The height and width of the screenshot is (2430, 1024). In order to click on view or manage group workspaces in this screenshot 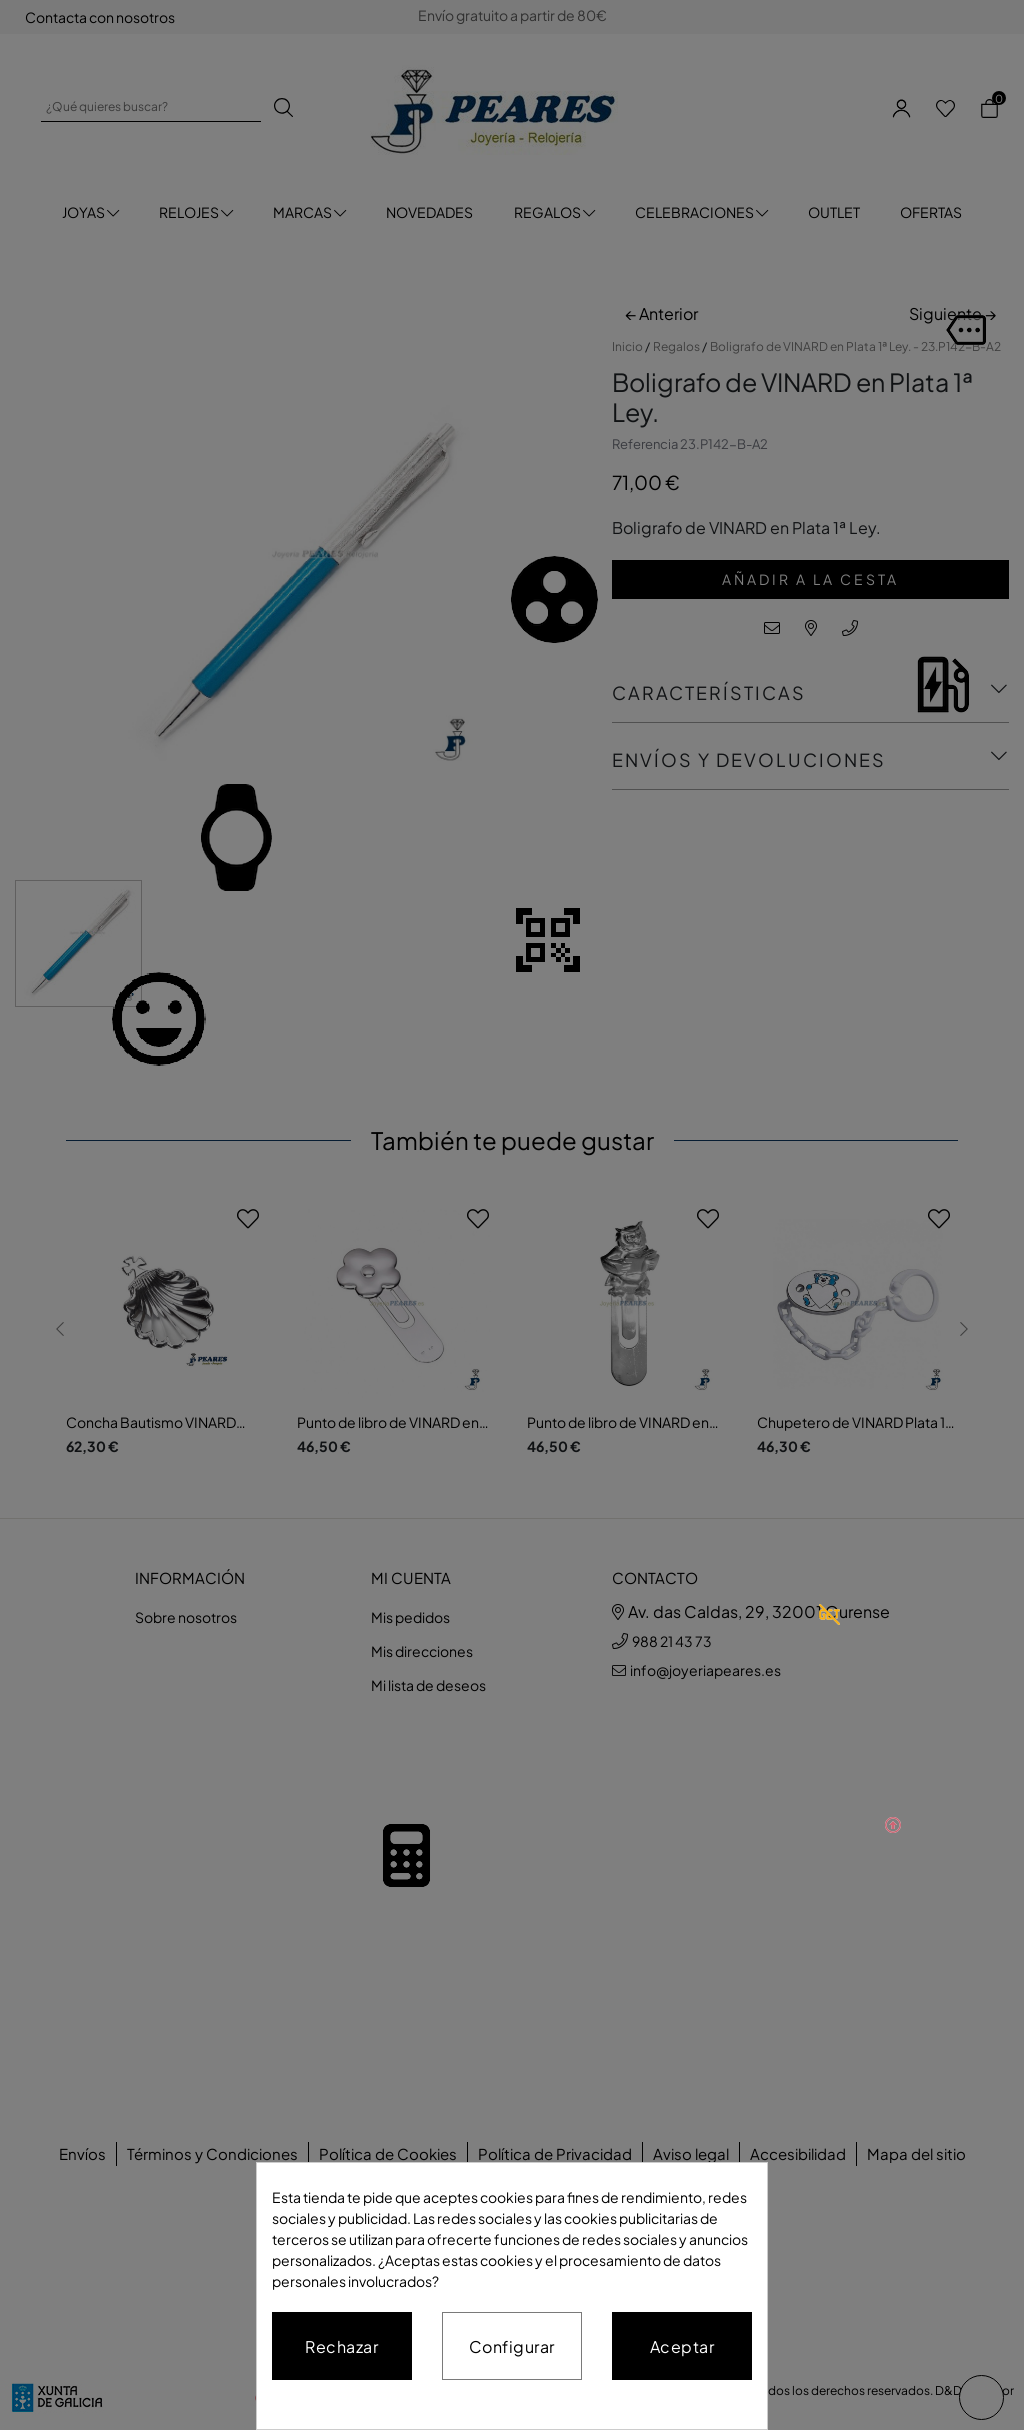, I will do `click(554, 599)`.